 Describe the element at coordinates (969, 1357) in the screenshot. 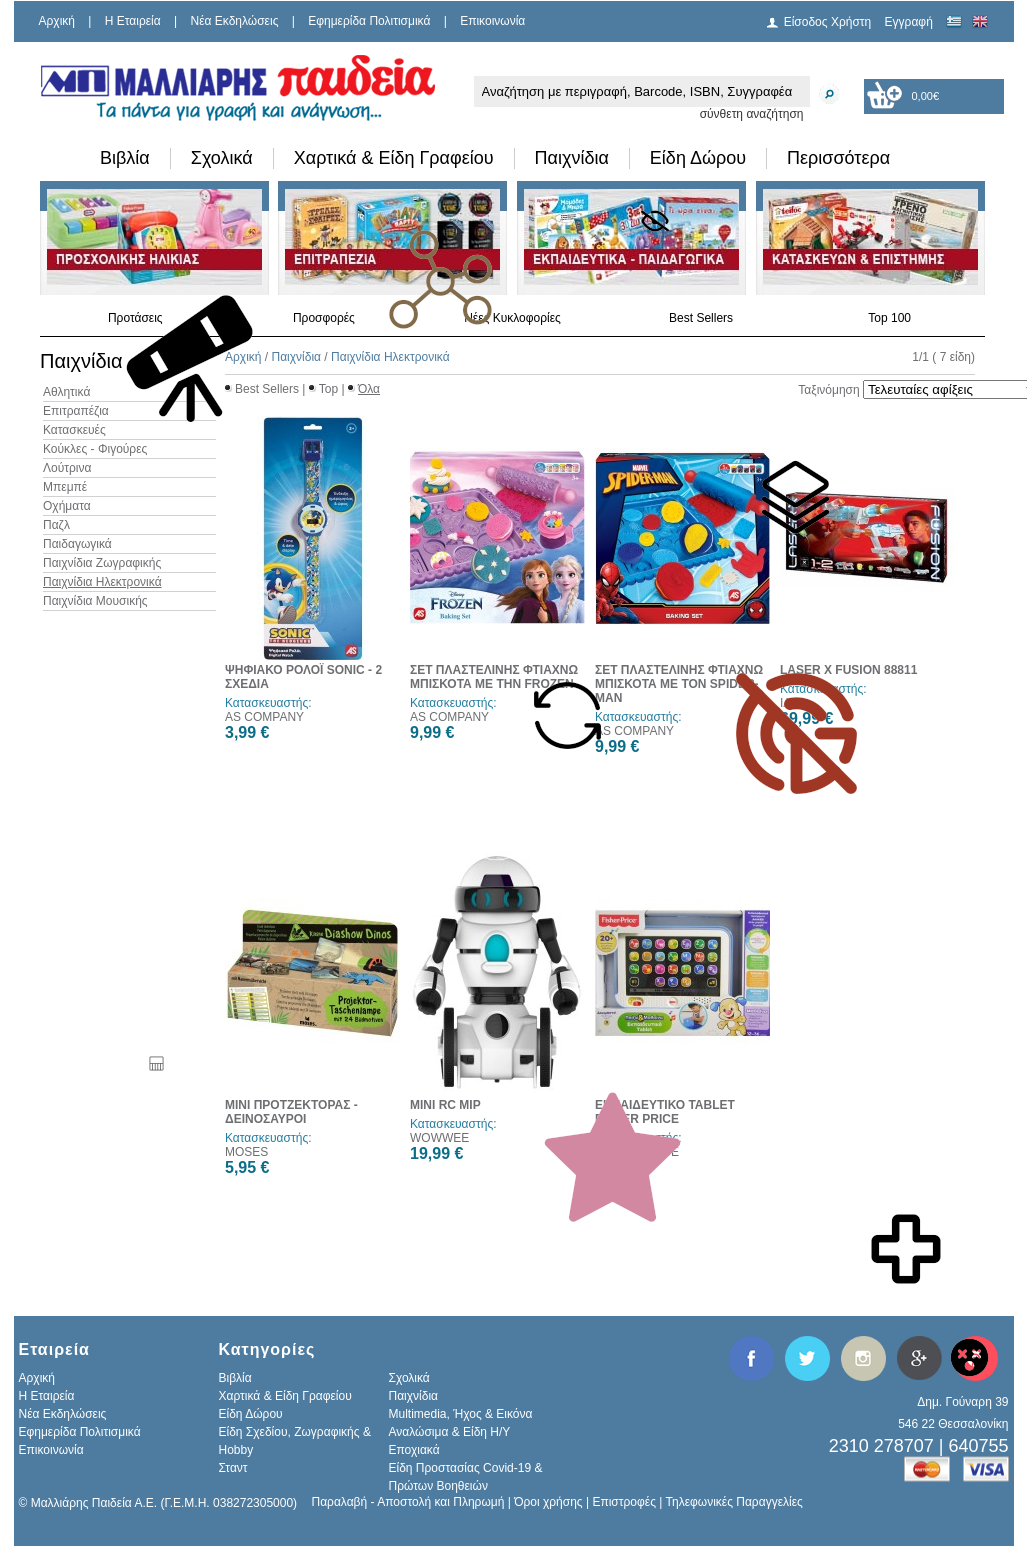

I see `indicates a confused or overwhelmed state` at that location.